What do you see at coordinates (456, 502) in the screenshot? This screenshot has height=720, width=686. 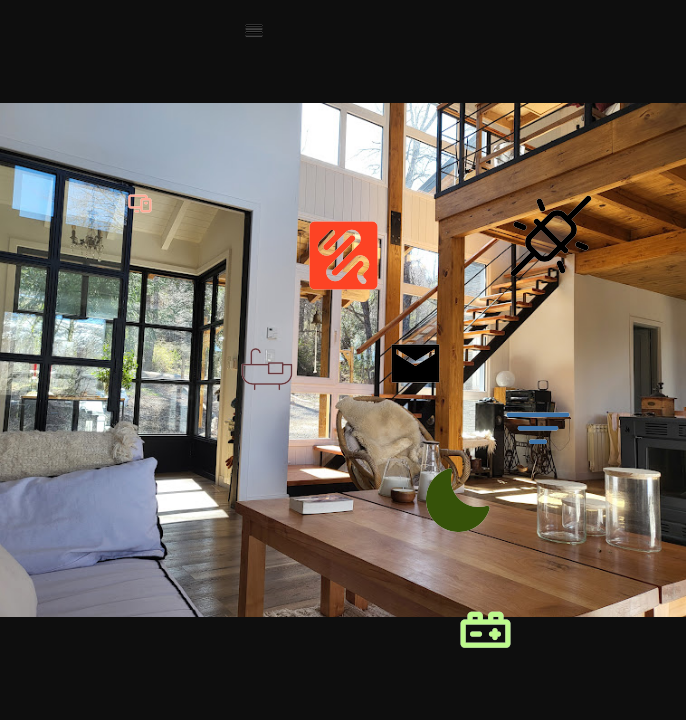 I see `toggle dark mode or night theme` at bounding box center [456, 502].